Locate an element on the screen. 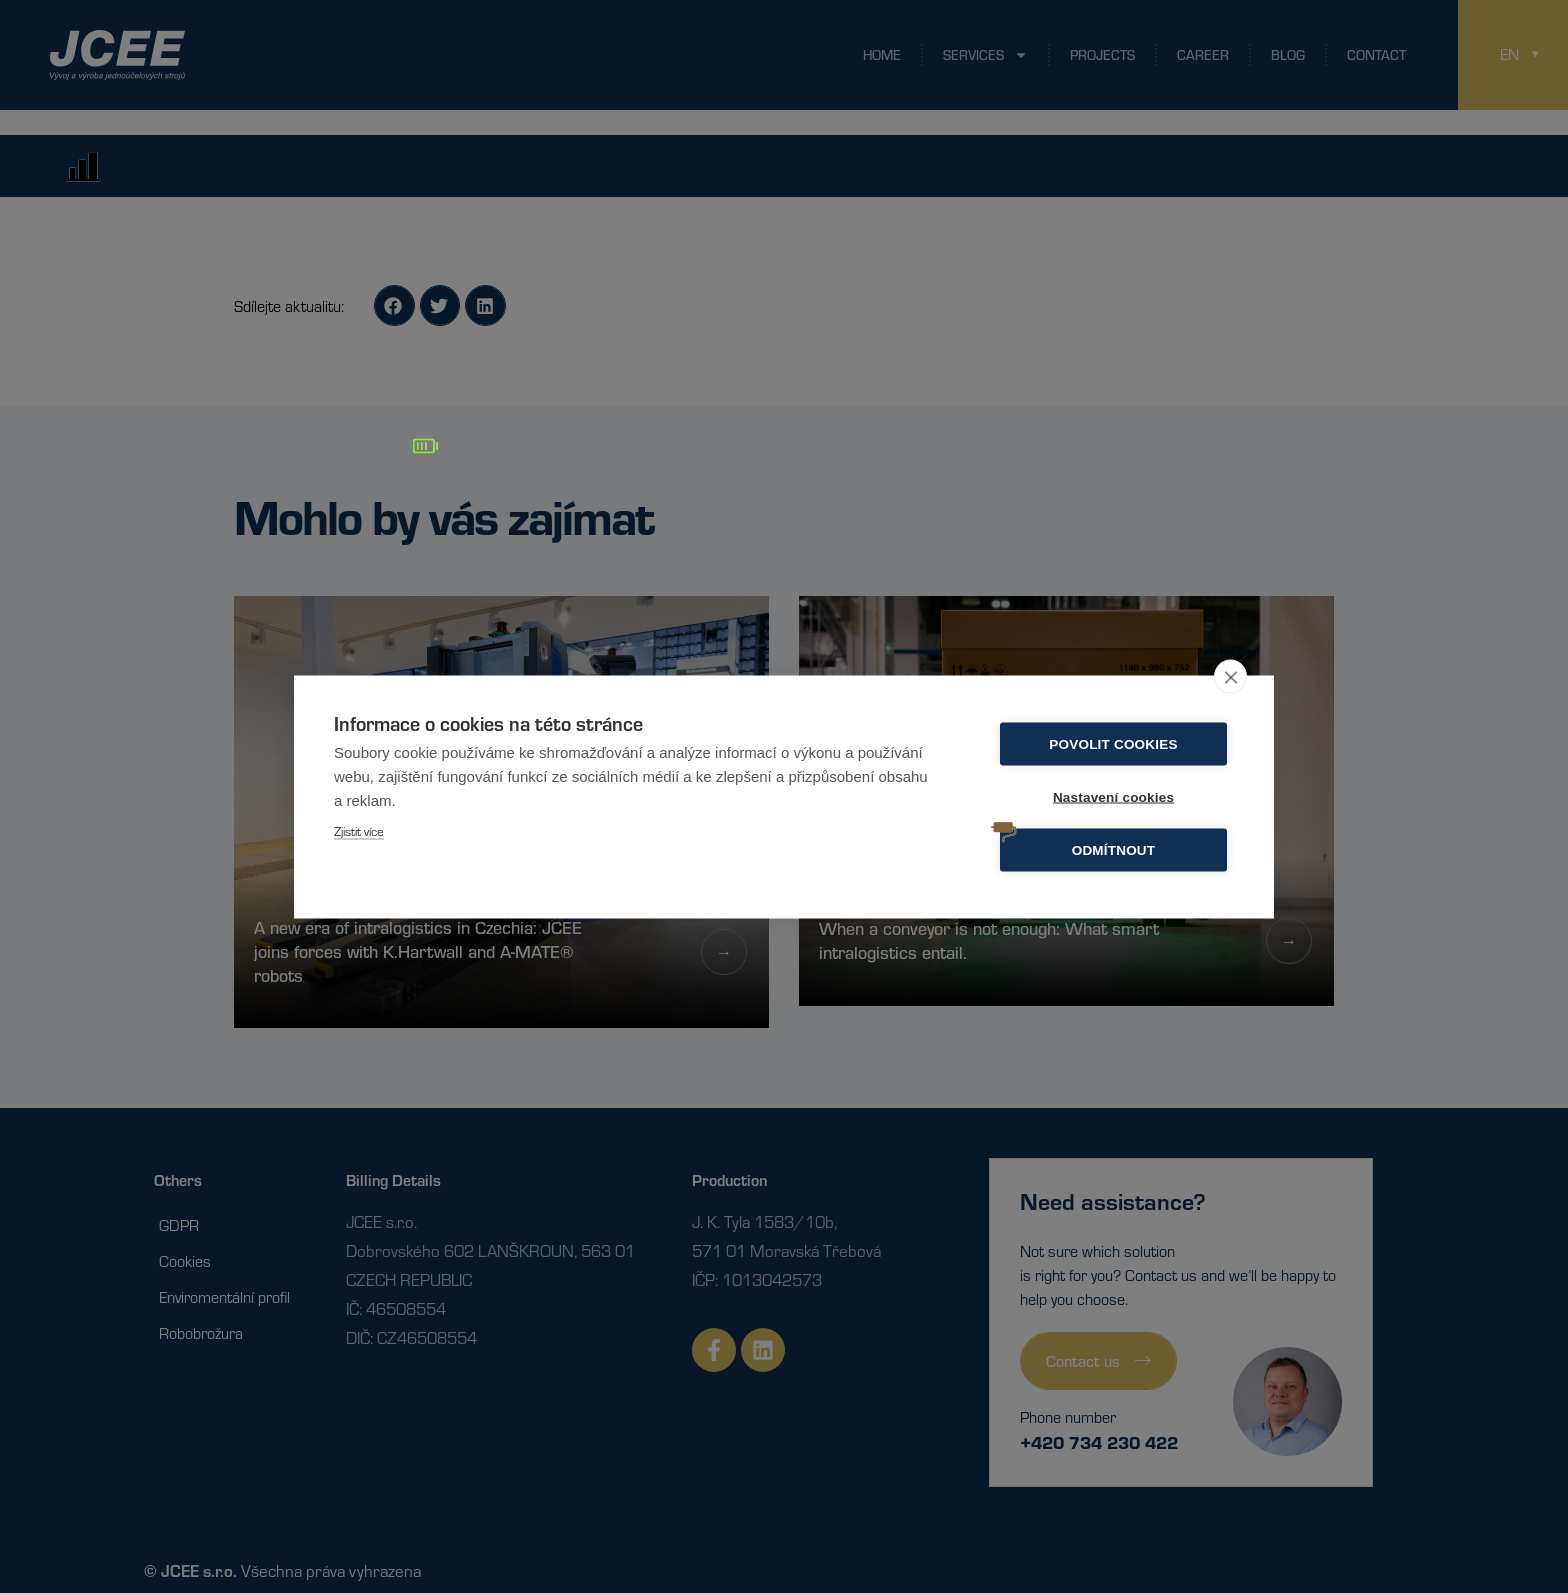 This screenshot has width=1568, height=1593. view analytics or statistics is located at coordinates (83, 167).